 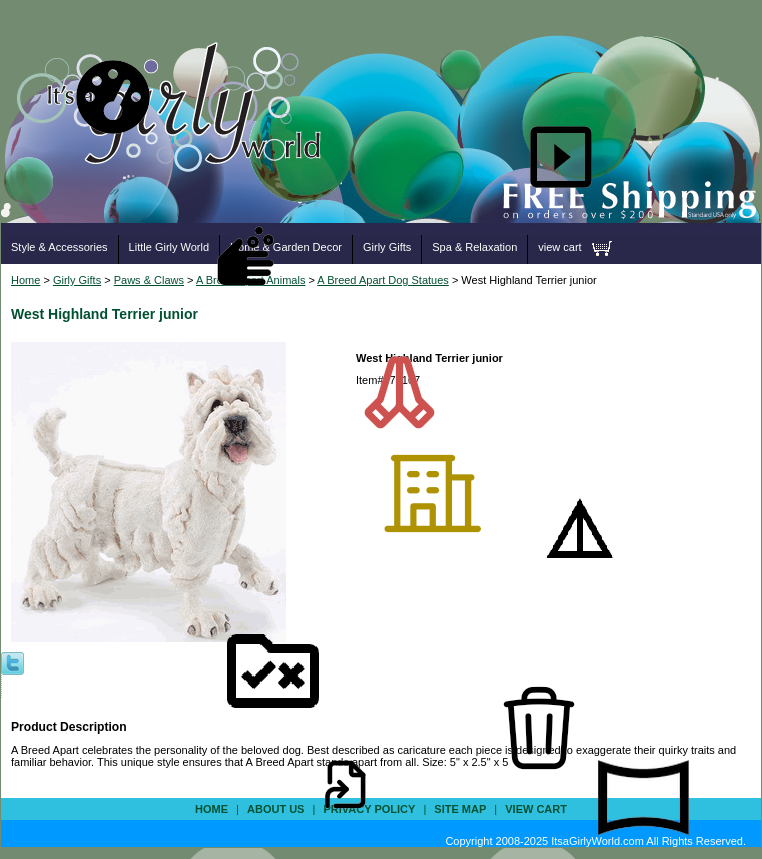 I want to click on delete selected item, so click(x=539, y=728).